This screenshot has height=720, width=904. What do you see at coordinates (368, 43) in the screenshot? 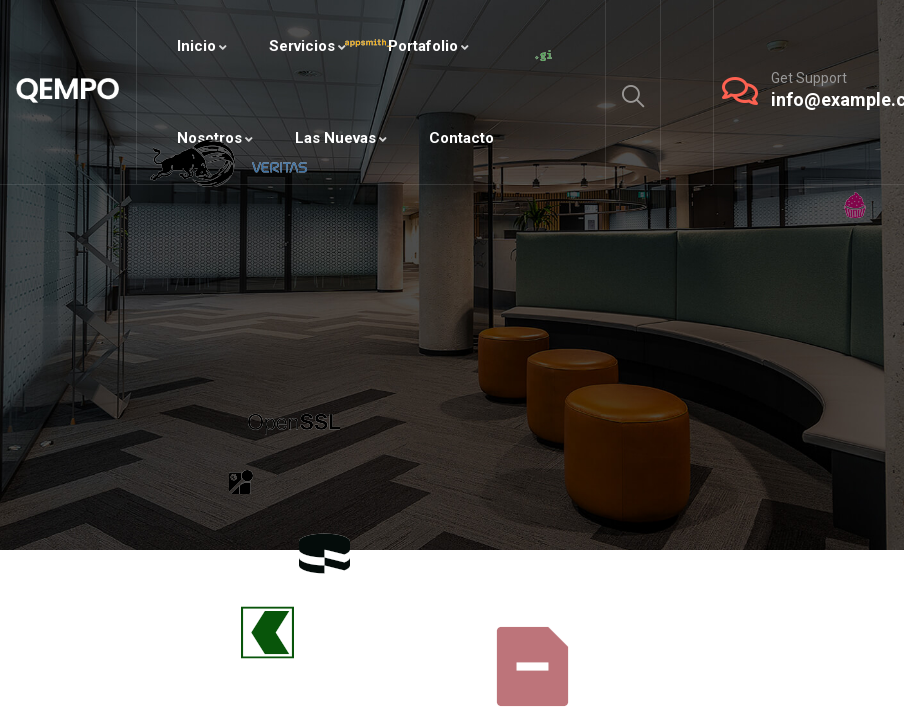
I see `appsmith platform logo` at bounding box center [368, 43].